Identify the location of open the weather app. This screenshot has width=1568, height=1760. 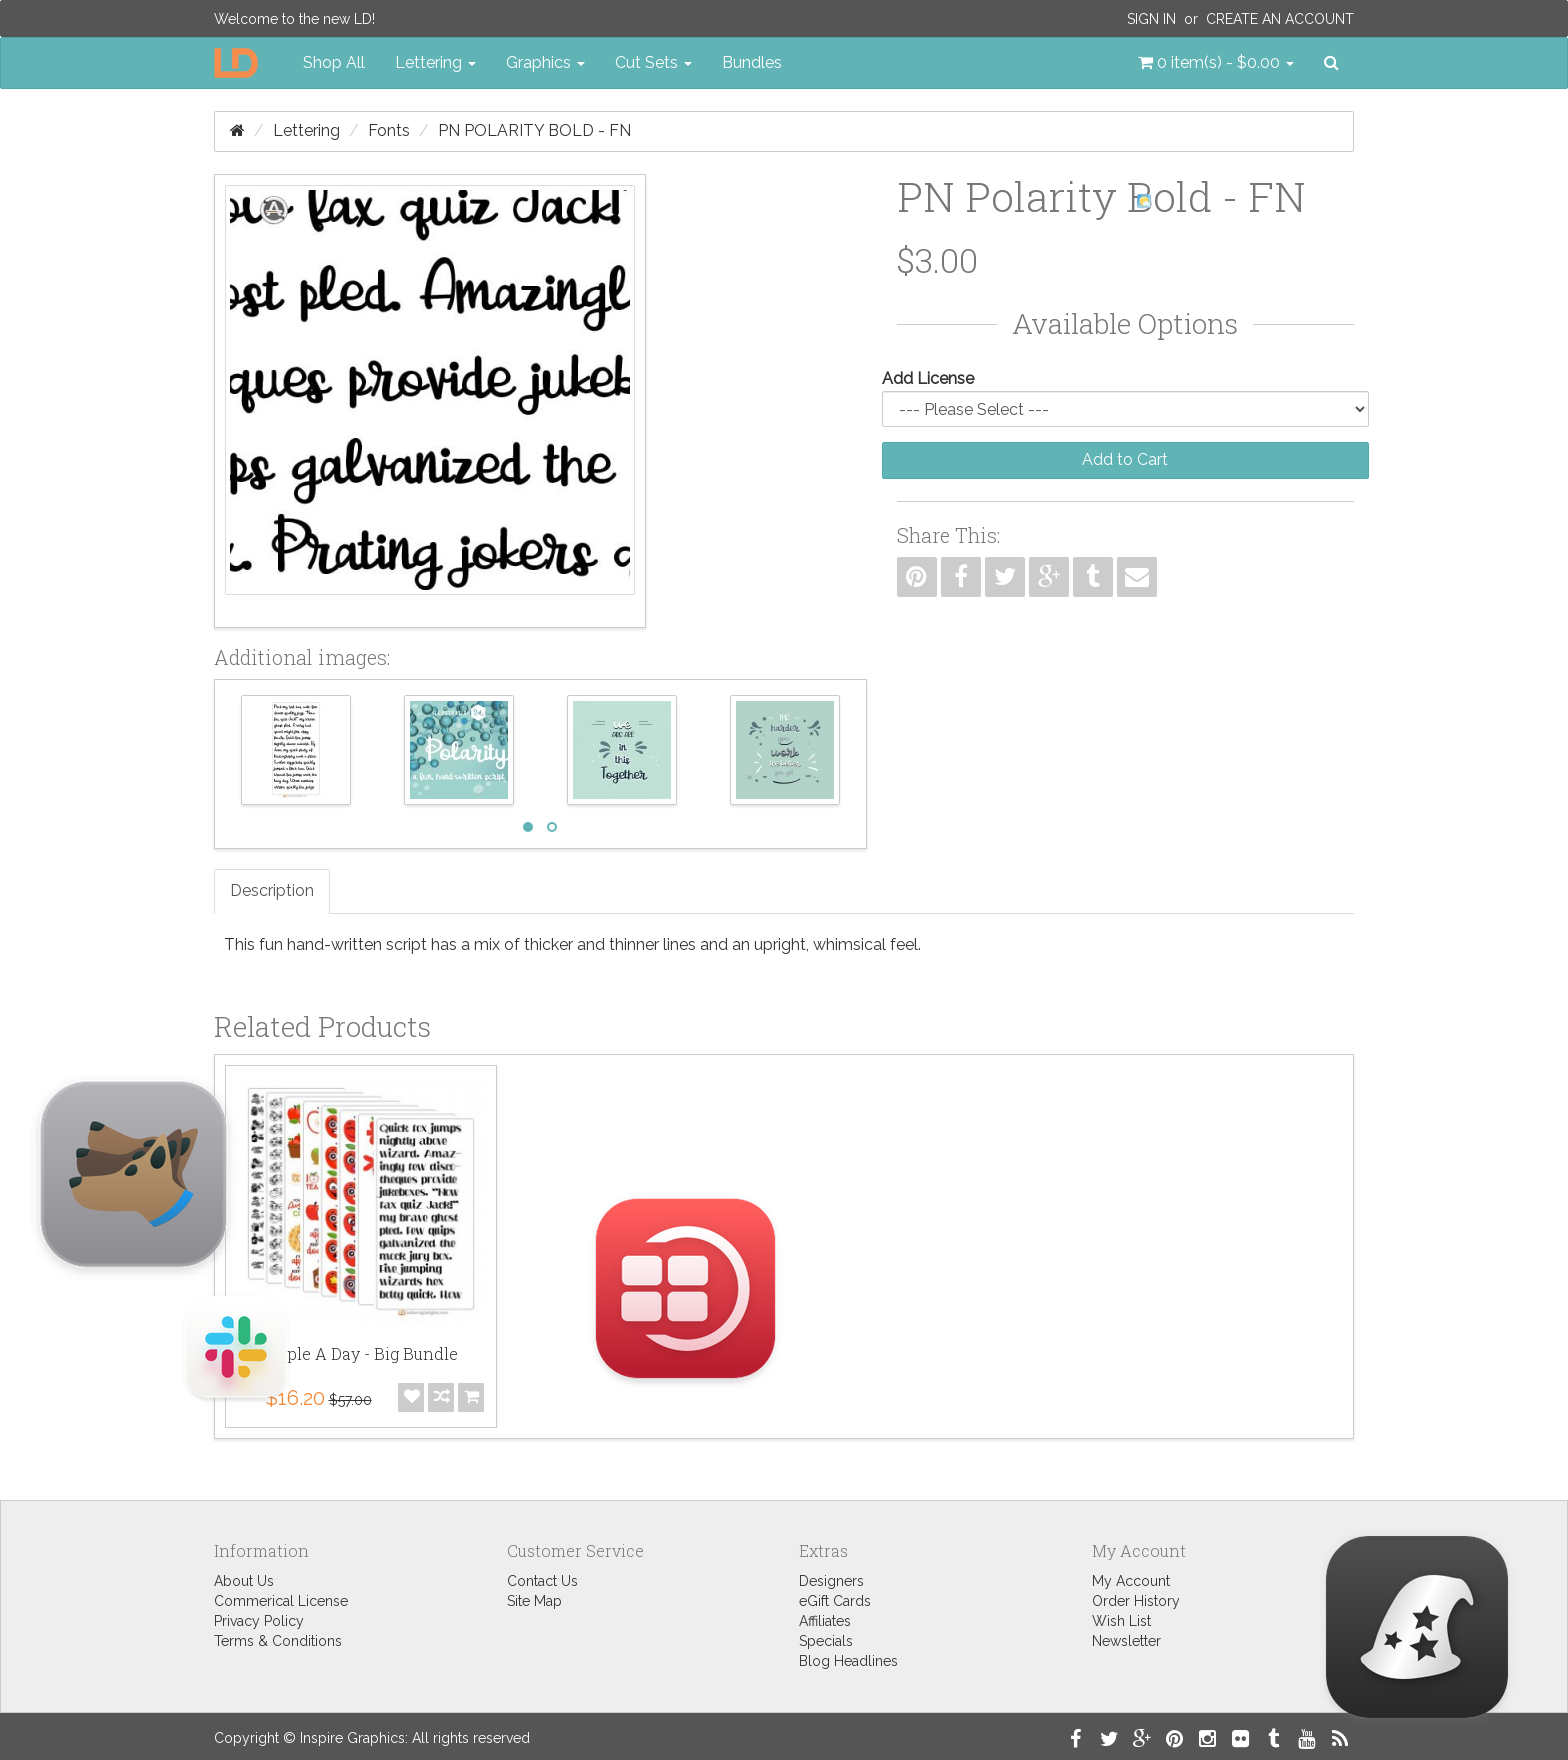
(1144, 201).